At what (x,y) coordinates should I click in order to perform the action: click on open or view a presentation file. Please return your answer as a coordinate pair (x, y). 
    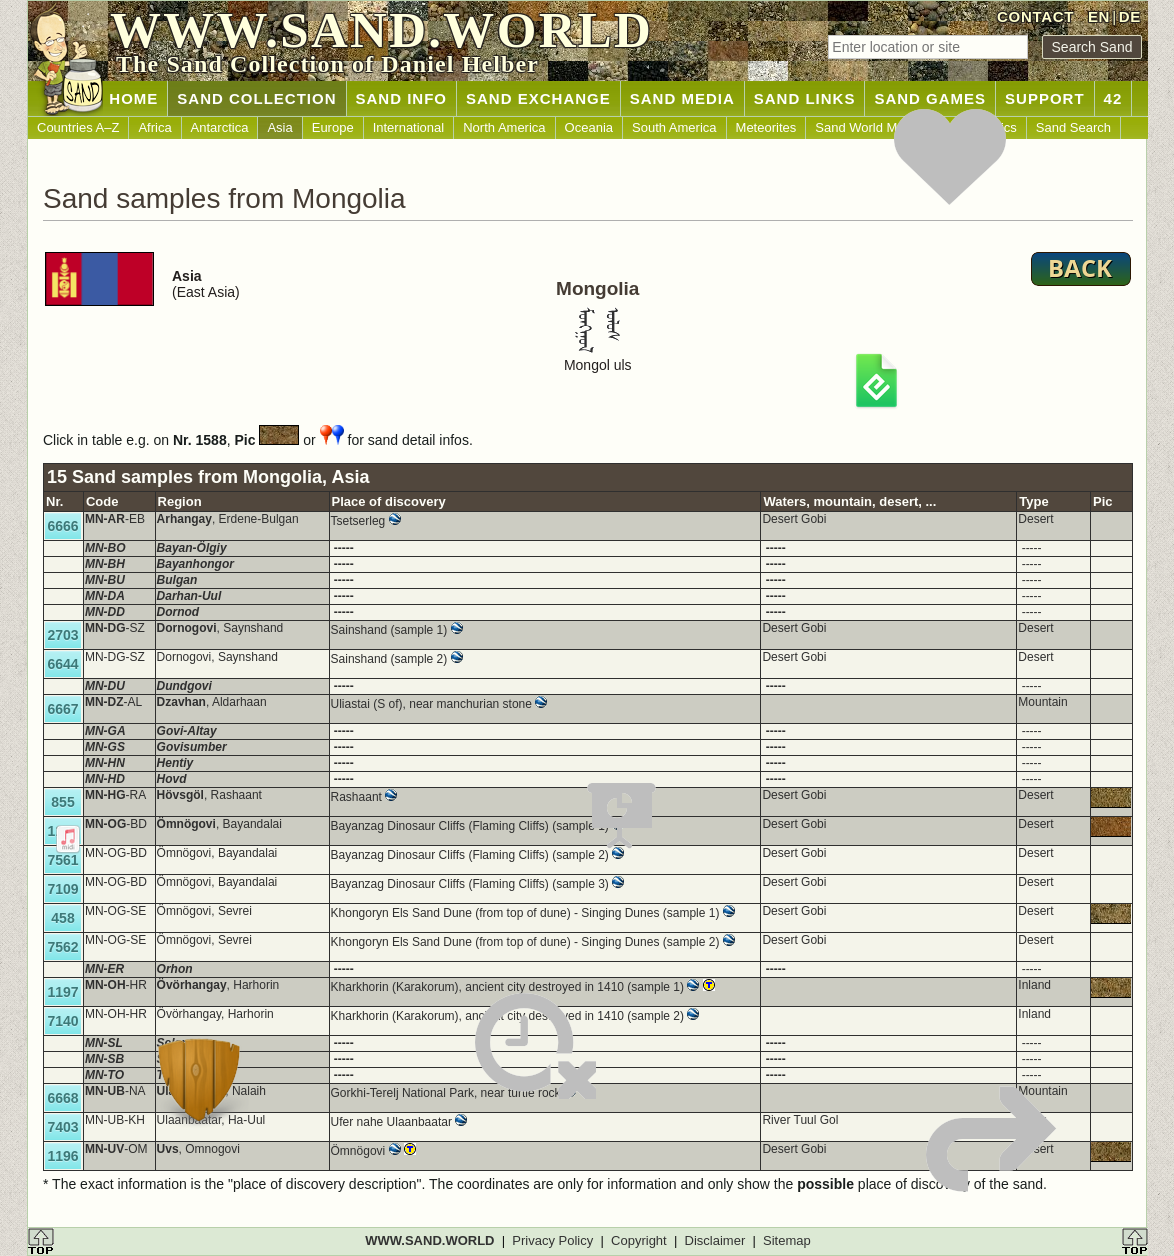
    Looking at the image, I should click on (622, 813).